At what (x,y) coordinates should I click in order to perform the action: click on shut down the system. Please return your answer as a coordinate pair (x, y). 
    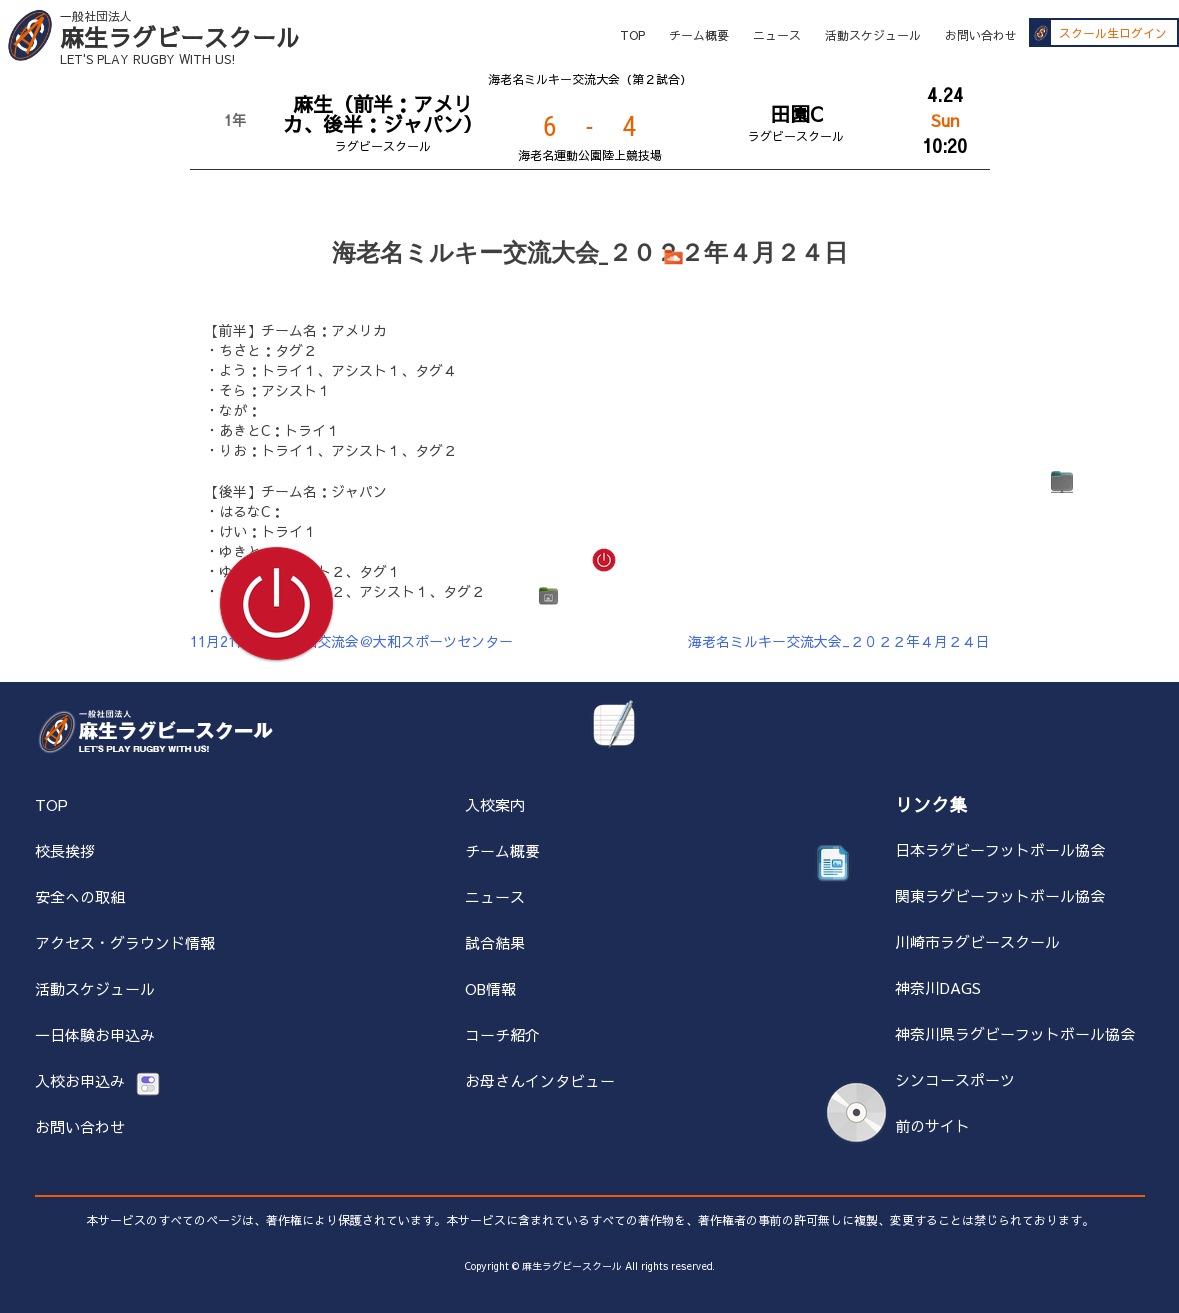
    Looking at the image, I should click on (604, 560).